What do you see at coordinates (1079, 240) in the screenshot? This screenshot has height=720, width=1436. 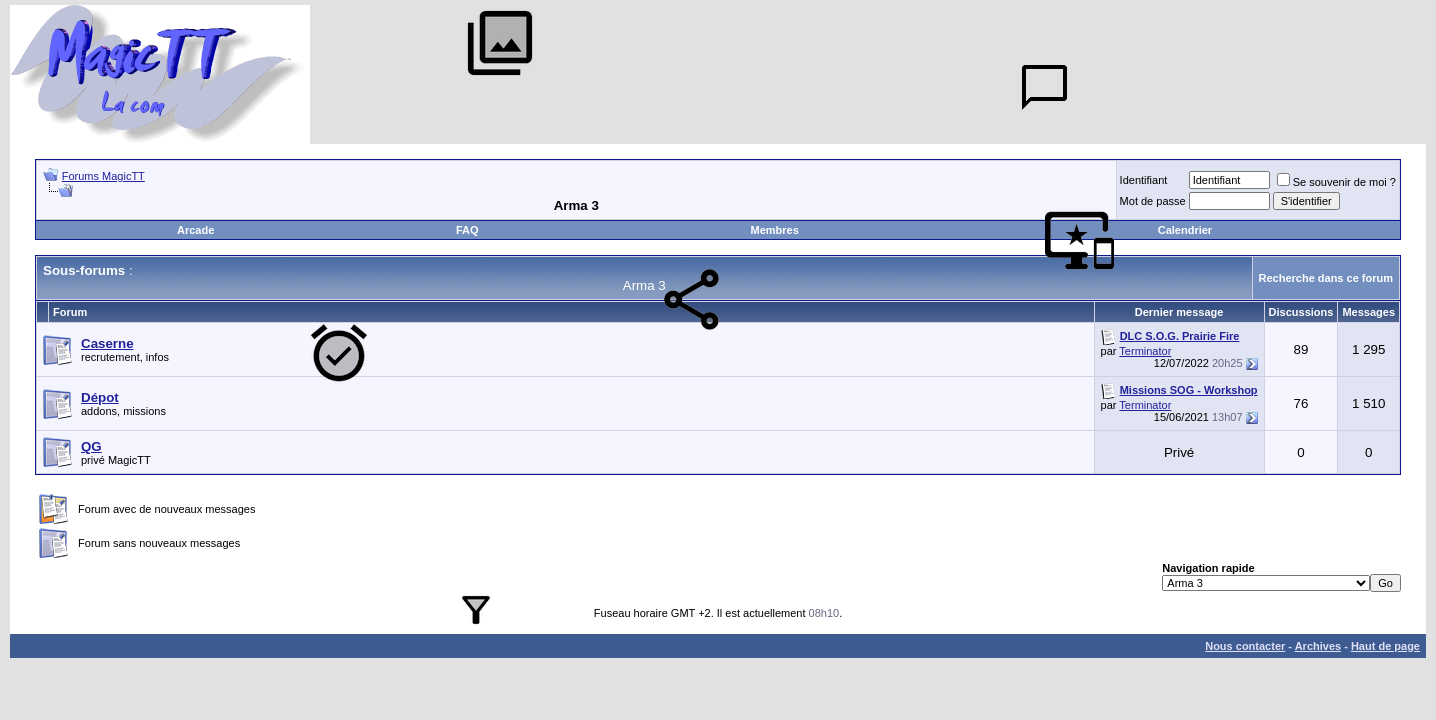 I see `view important or starred devices` at bounding box center [1079, 240].